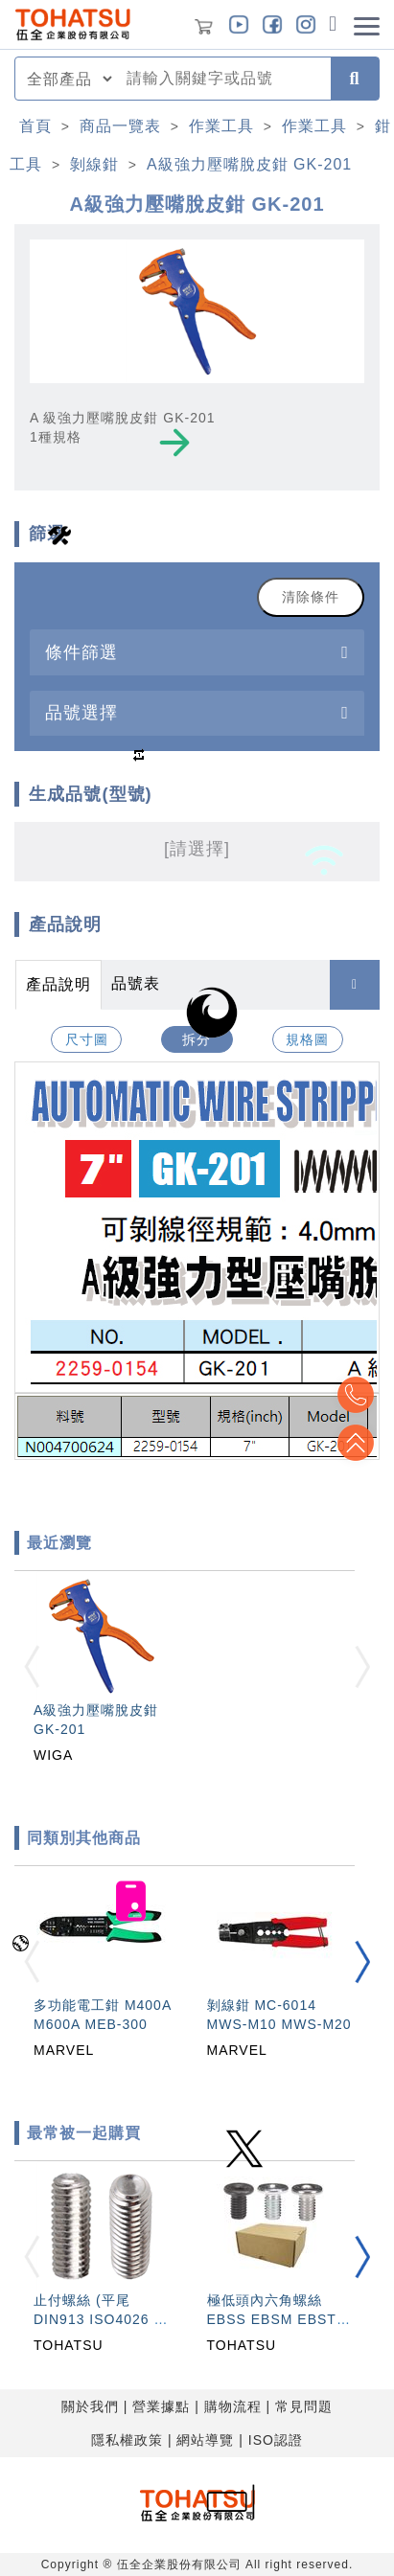 The image size is (394, 2576). I want to click on access settings or configuration options, so click(59, 536).